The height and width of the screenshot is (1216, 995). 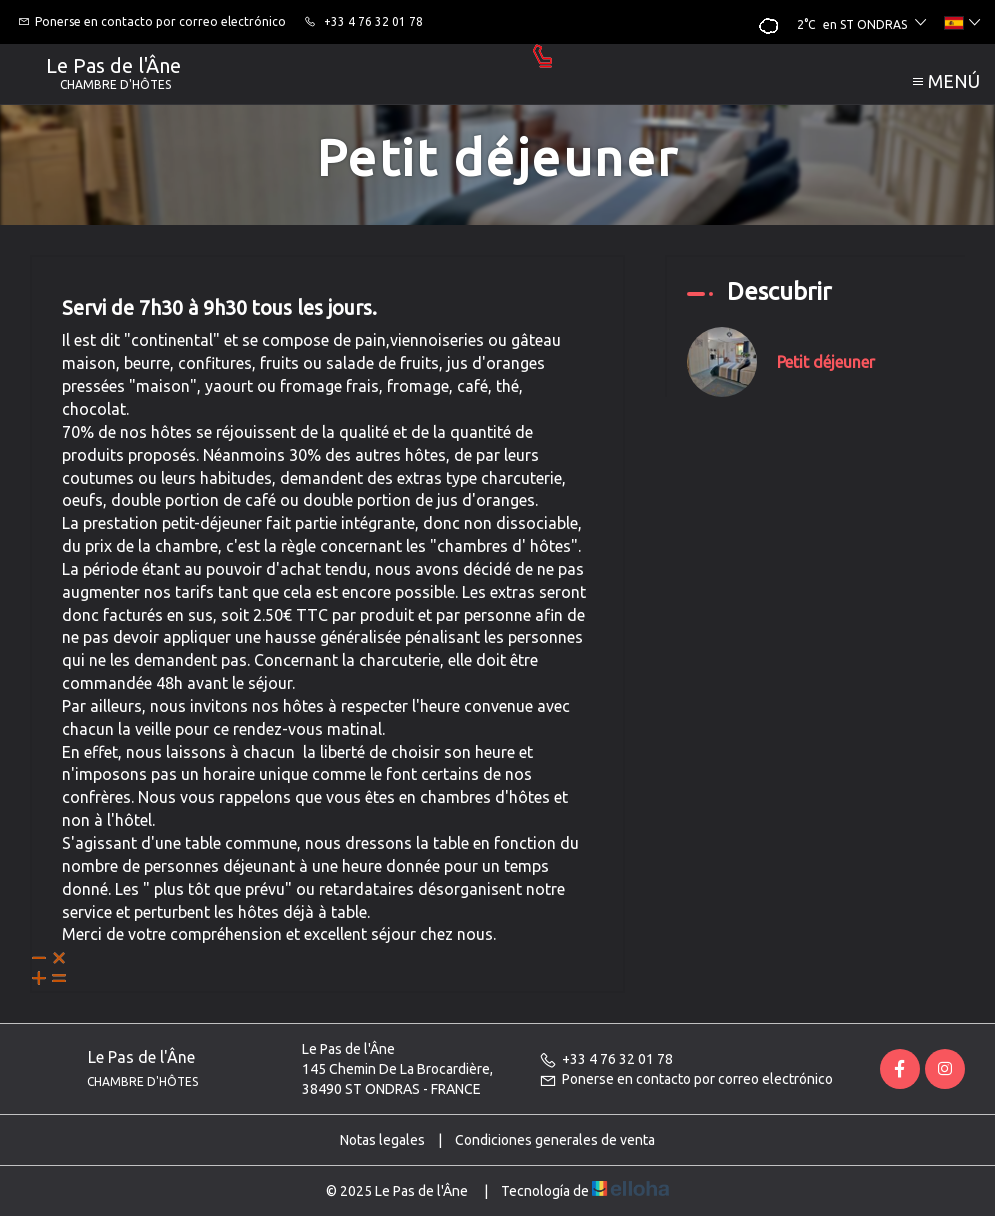 I want to click on select a seat for your reservation, so click(x=542, y=56).